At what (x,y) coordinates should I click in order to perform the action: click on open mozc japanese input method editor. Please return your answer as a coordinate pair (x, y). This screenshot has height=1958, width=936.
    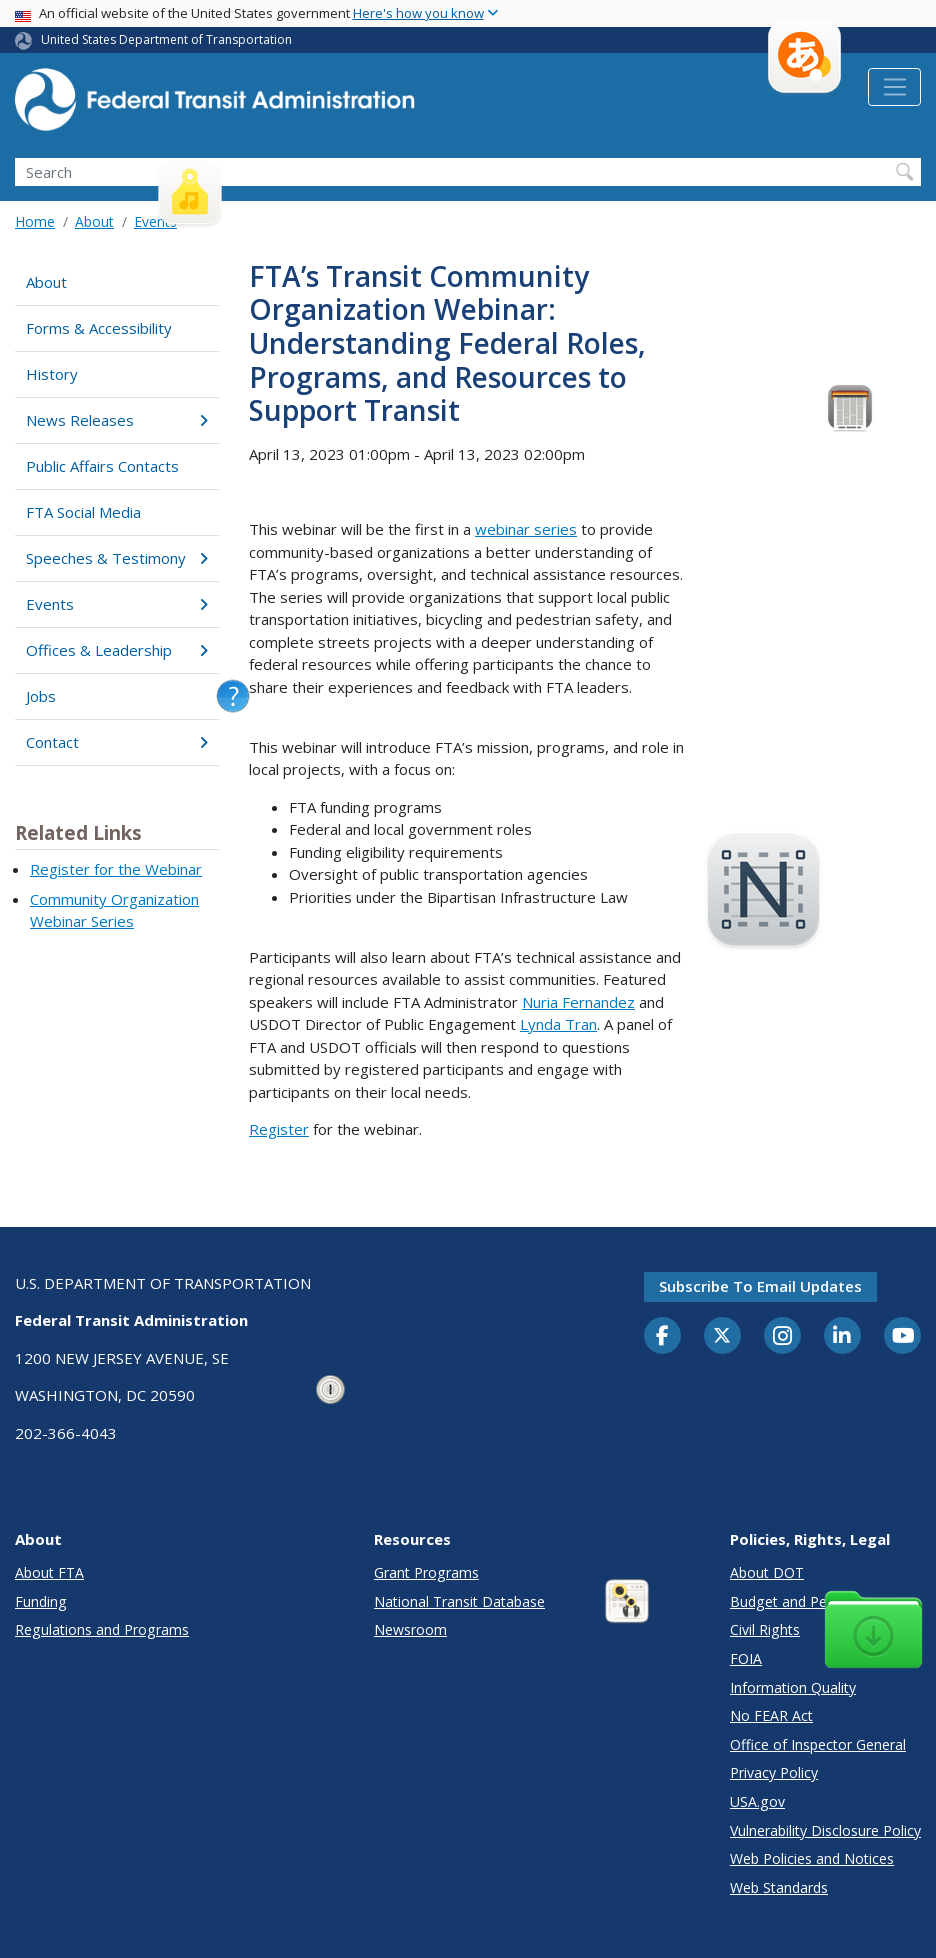
    Looking at the image, I should click on (804, 56).